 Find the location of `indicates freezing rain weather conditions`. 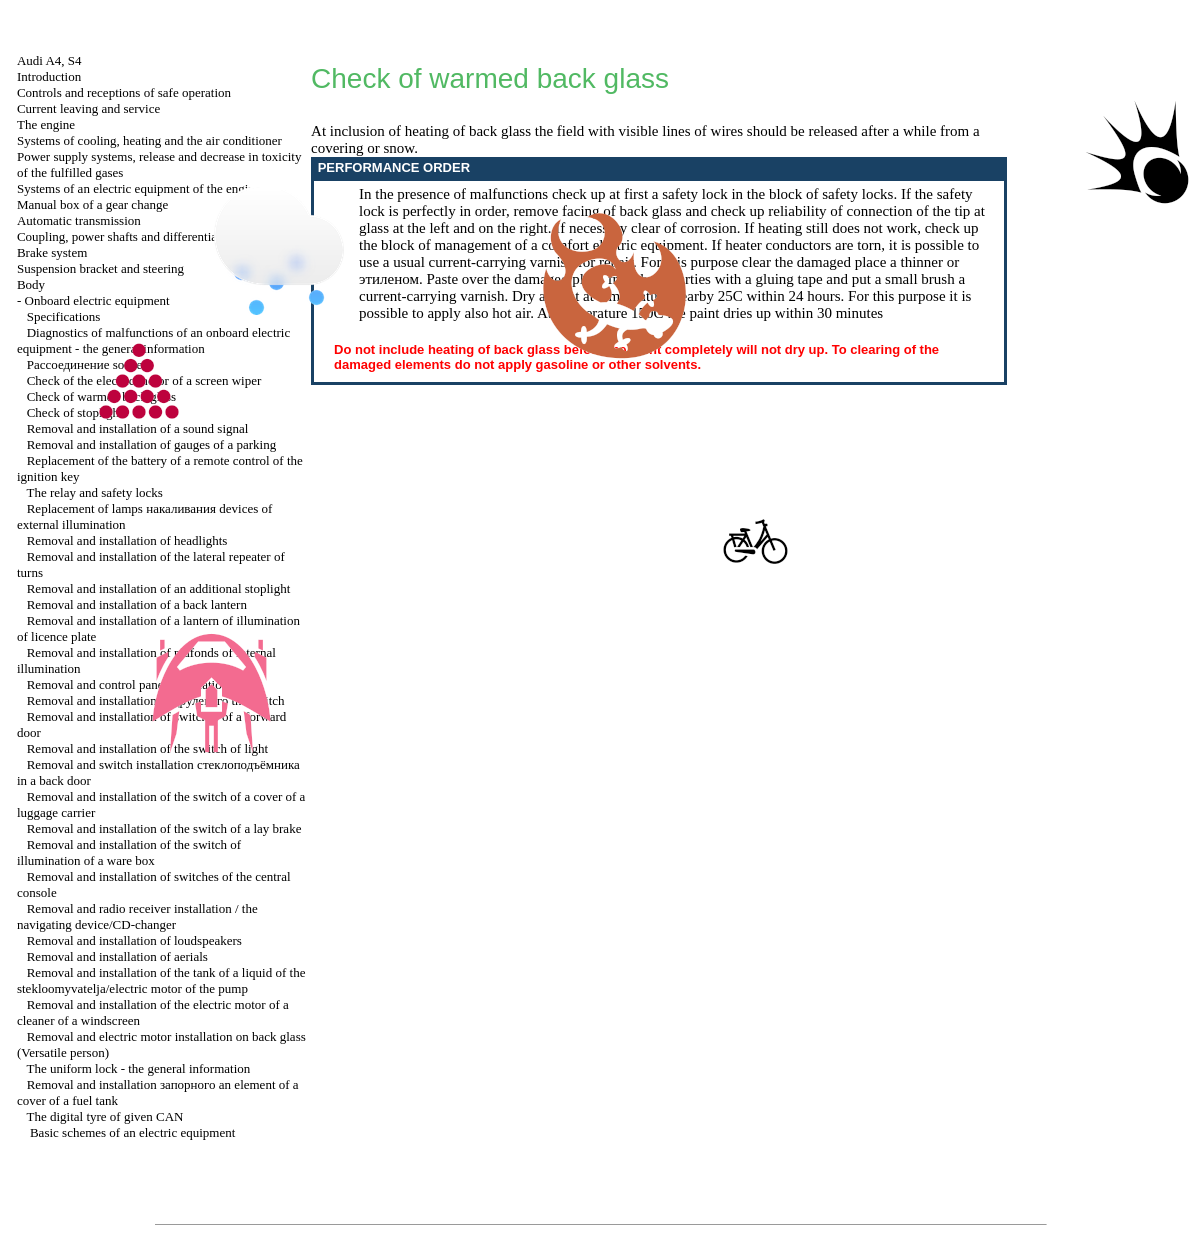

indicates freezing rain weather conditions is located at coordinates (279, 250).